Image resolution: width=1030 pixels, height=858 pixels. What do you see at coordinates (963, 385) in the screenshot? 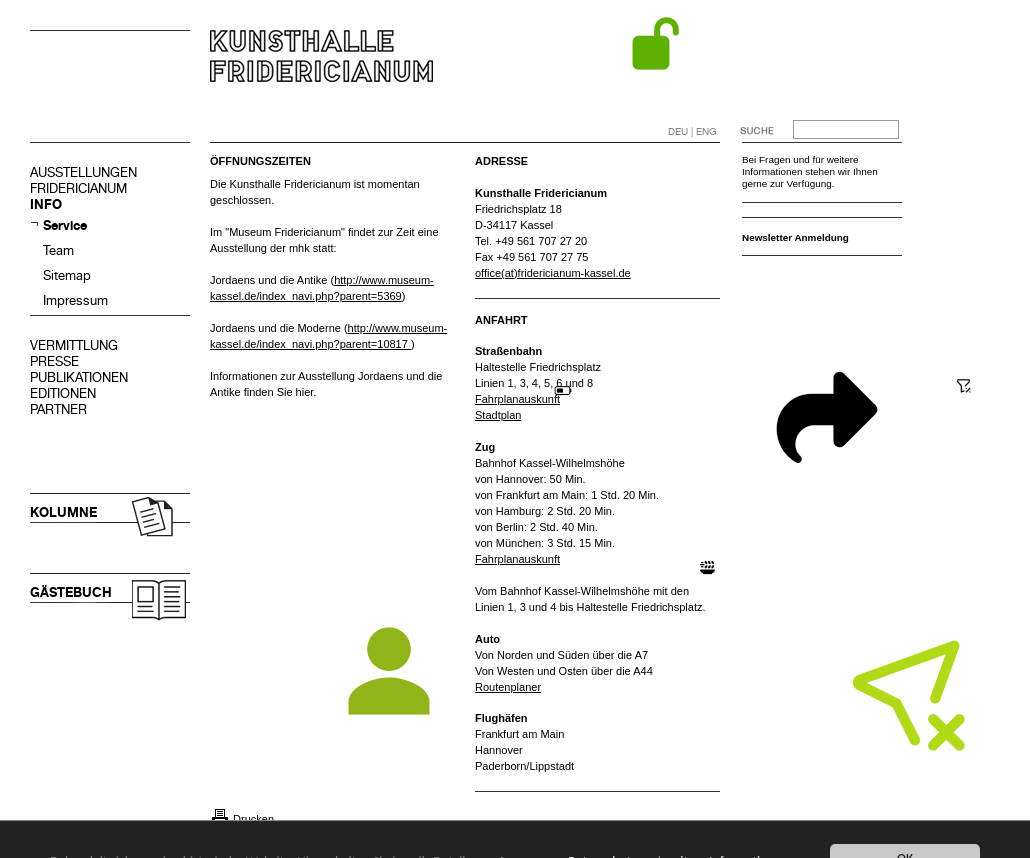
I see `filter results by discounted items` at bounding box center [963, 385].